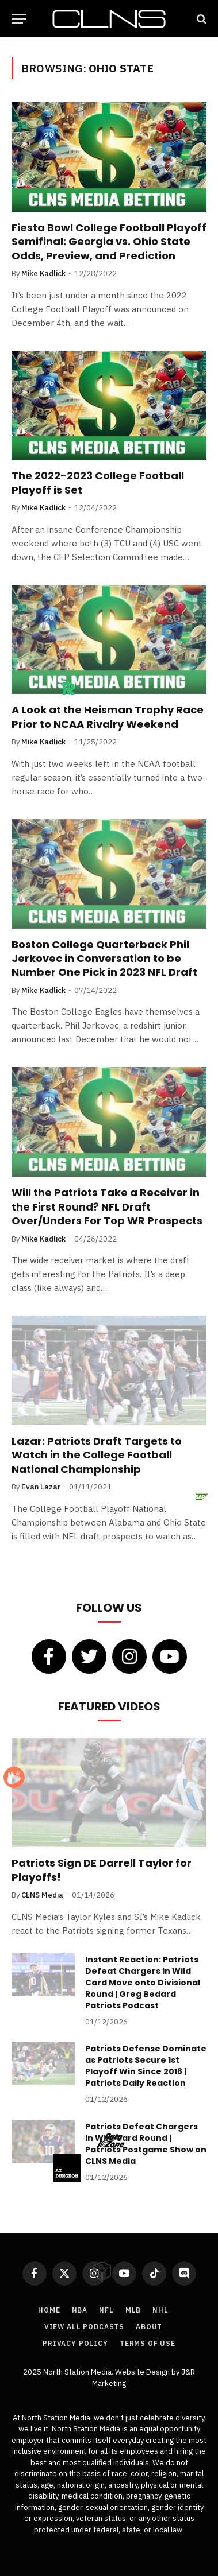  What do you see at coordinates (102, 2271) in the screenshot?
I see `IPFS (InterPlanetary File System) logo` at bounding box center [102, 2271].